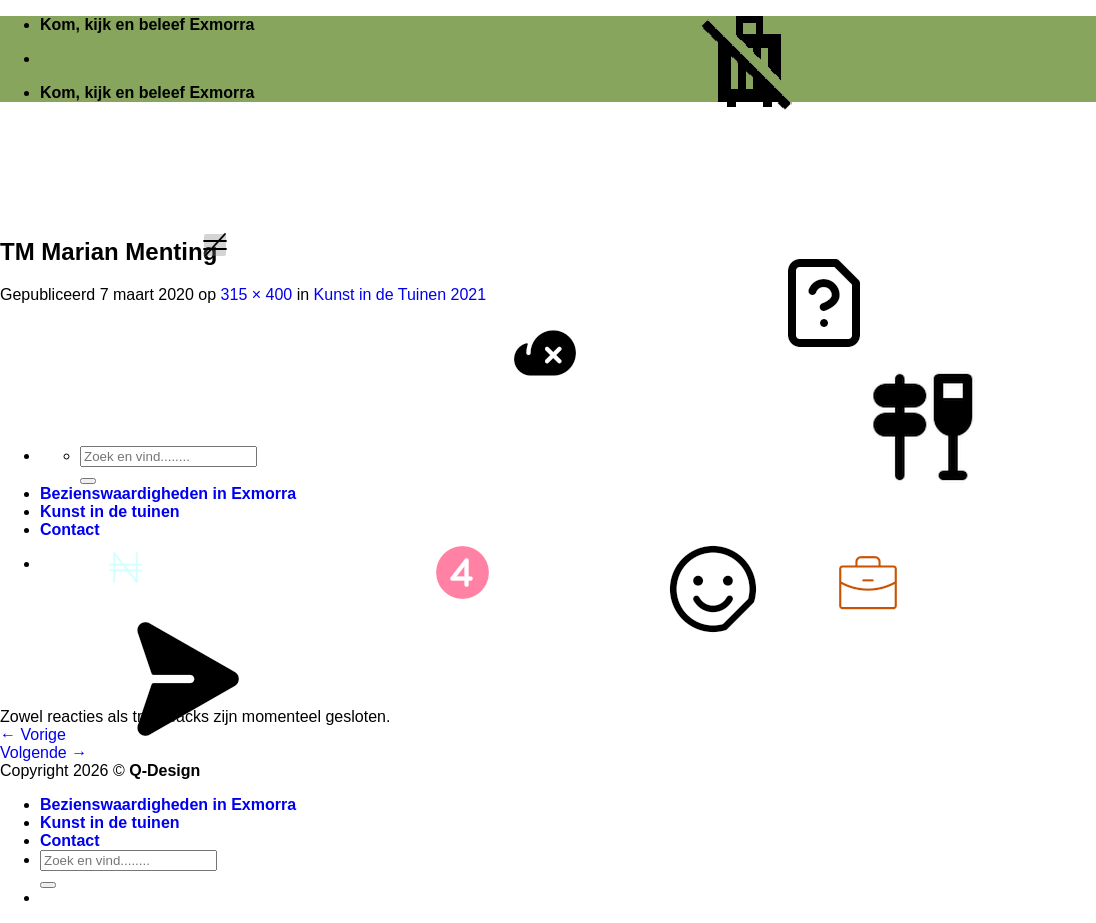  I want to click on add a sticker to your message, so click(713, 589).